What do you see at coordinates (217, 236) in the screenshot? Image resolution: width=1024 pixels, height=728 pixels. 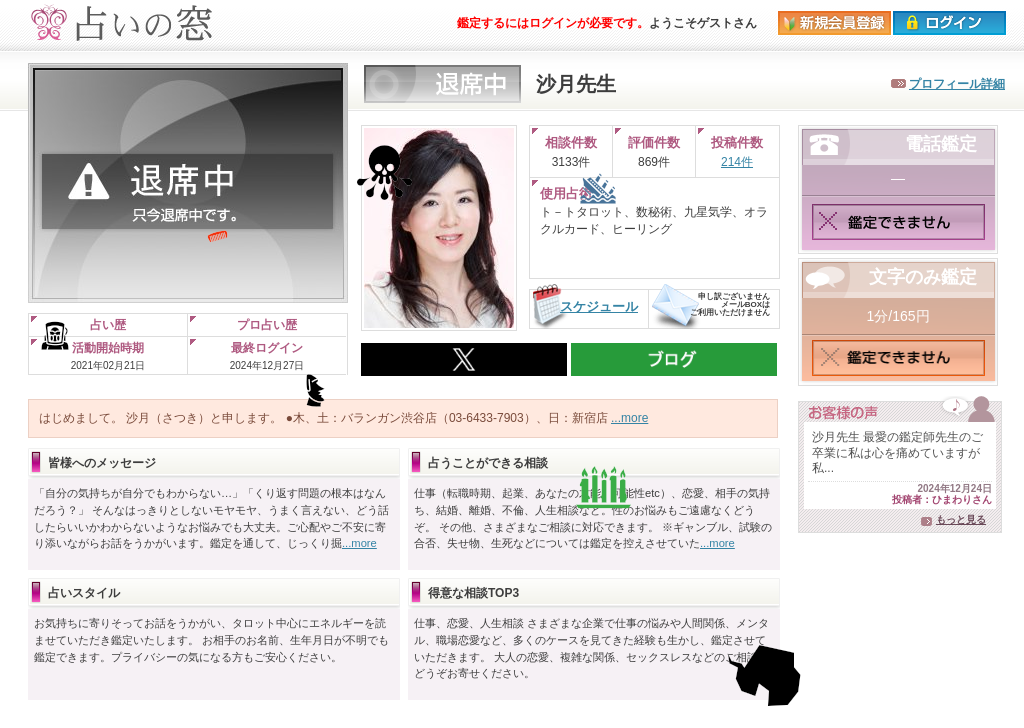 I see `access grooming or personal care settings` at bounding box center [217, 236].